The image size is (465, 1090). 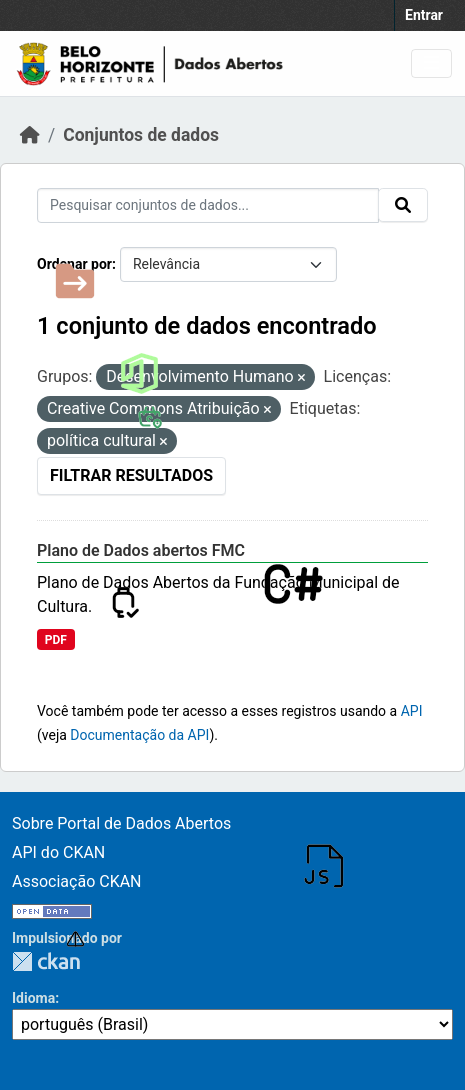 I want to click on open Microsoft Office suite, so click(x=139, y=373).